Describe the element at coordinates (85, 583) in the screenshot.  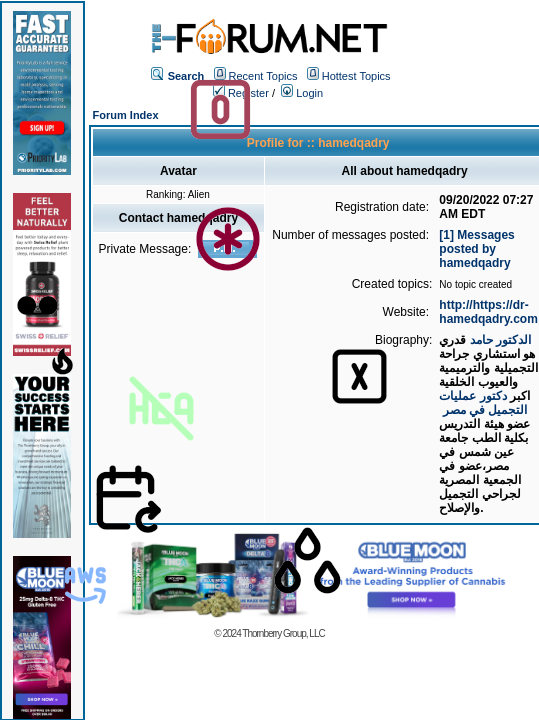
I see `access Amazon Web Services console` at that location.